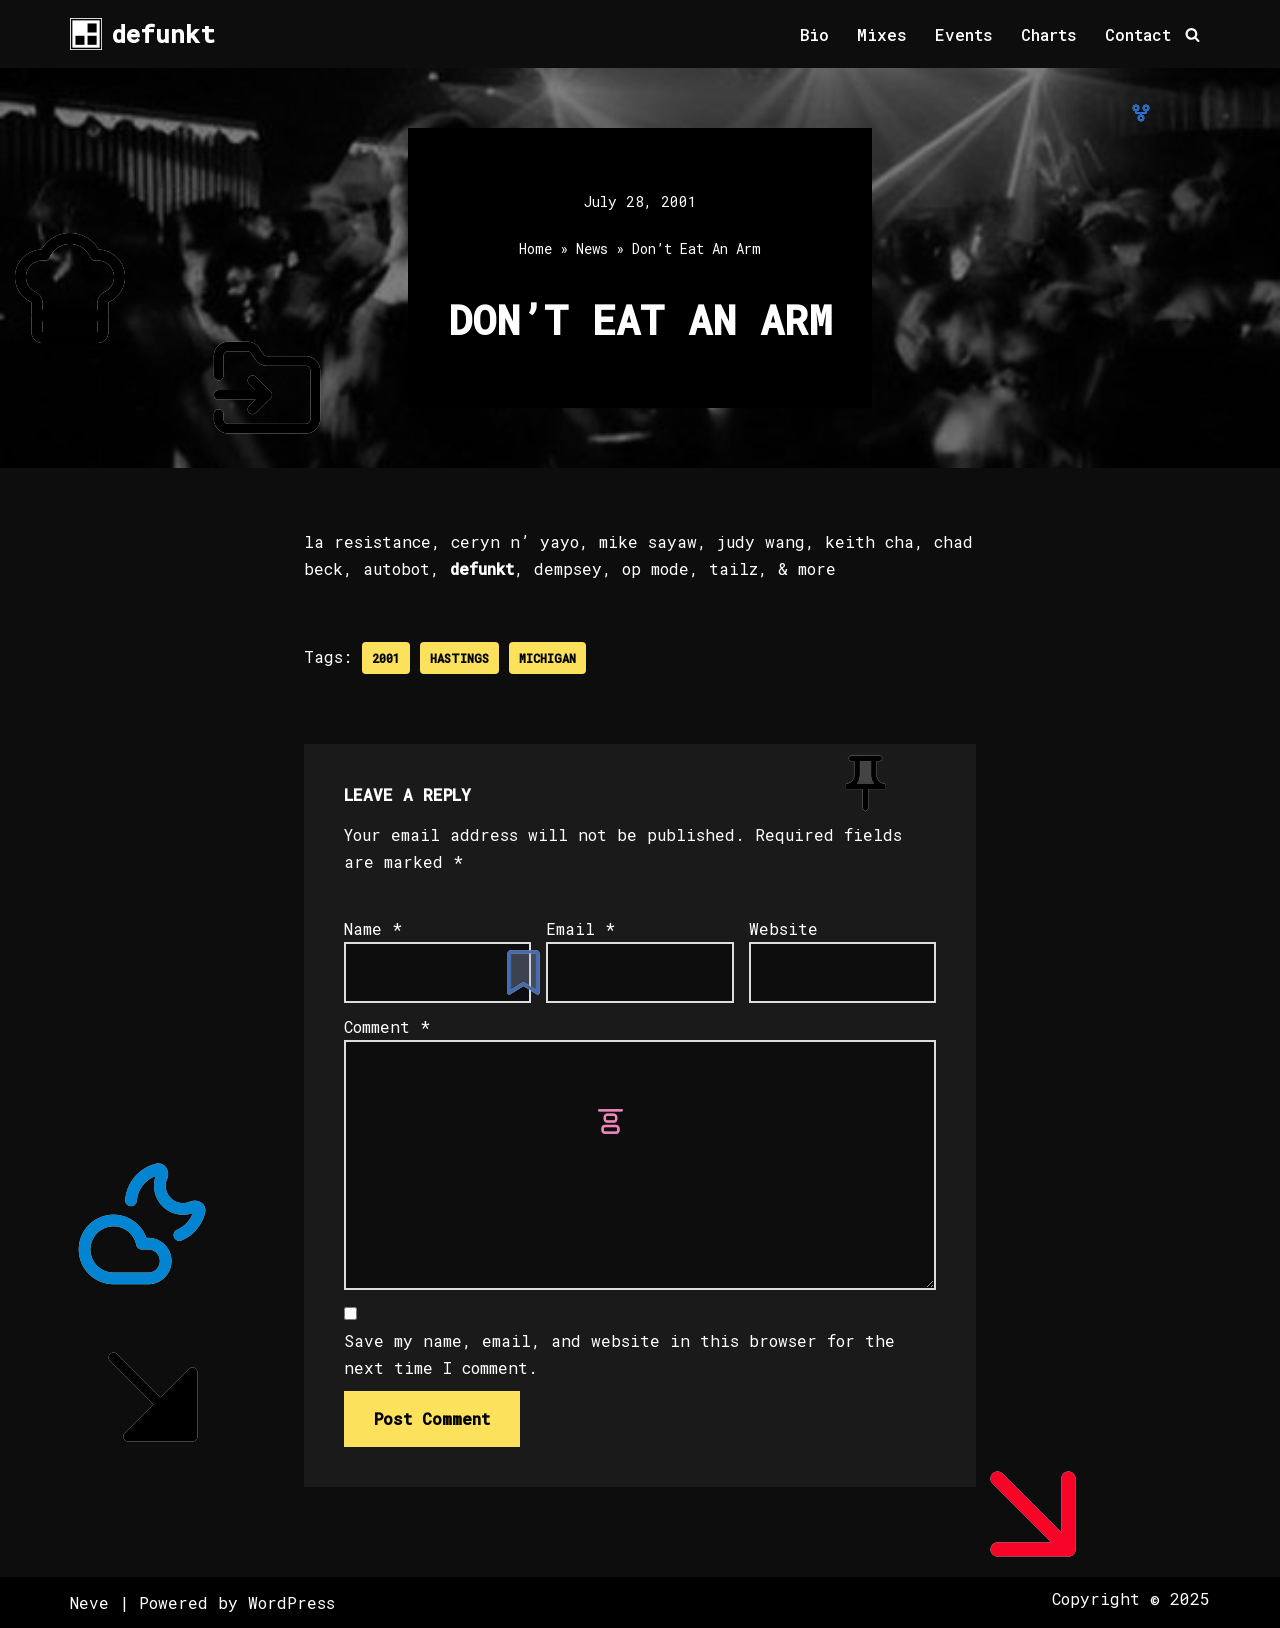 The image size is (1280, 1628). I want to click on save this item to your bookmarks, so click(523, 971).